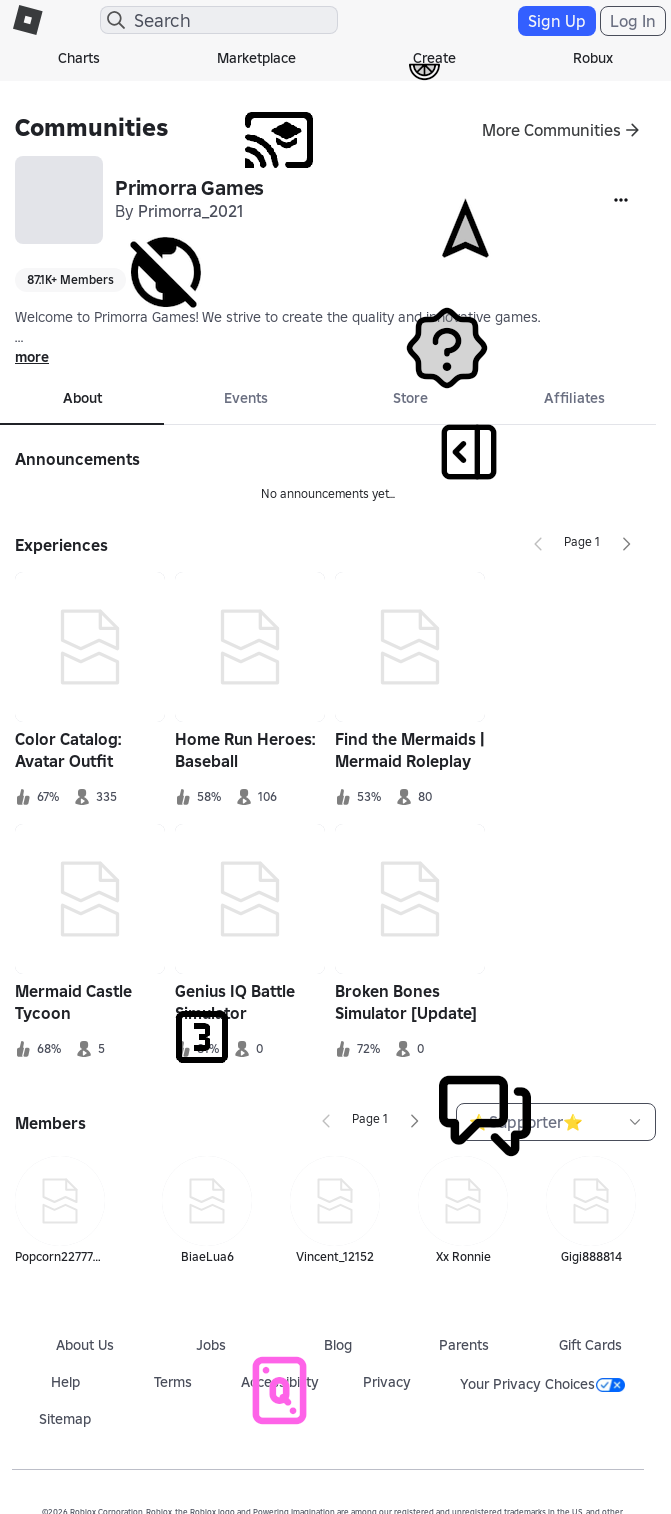 The width and height of the screenshot is (671, 1514). What do you see at coordinates (465, 229) in the screenshot?
I see `start navigation to destination` at bounding box center [465, 229].